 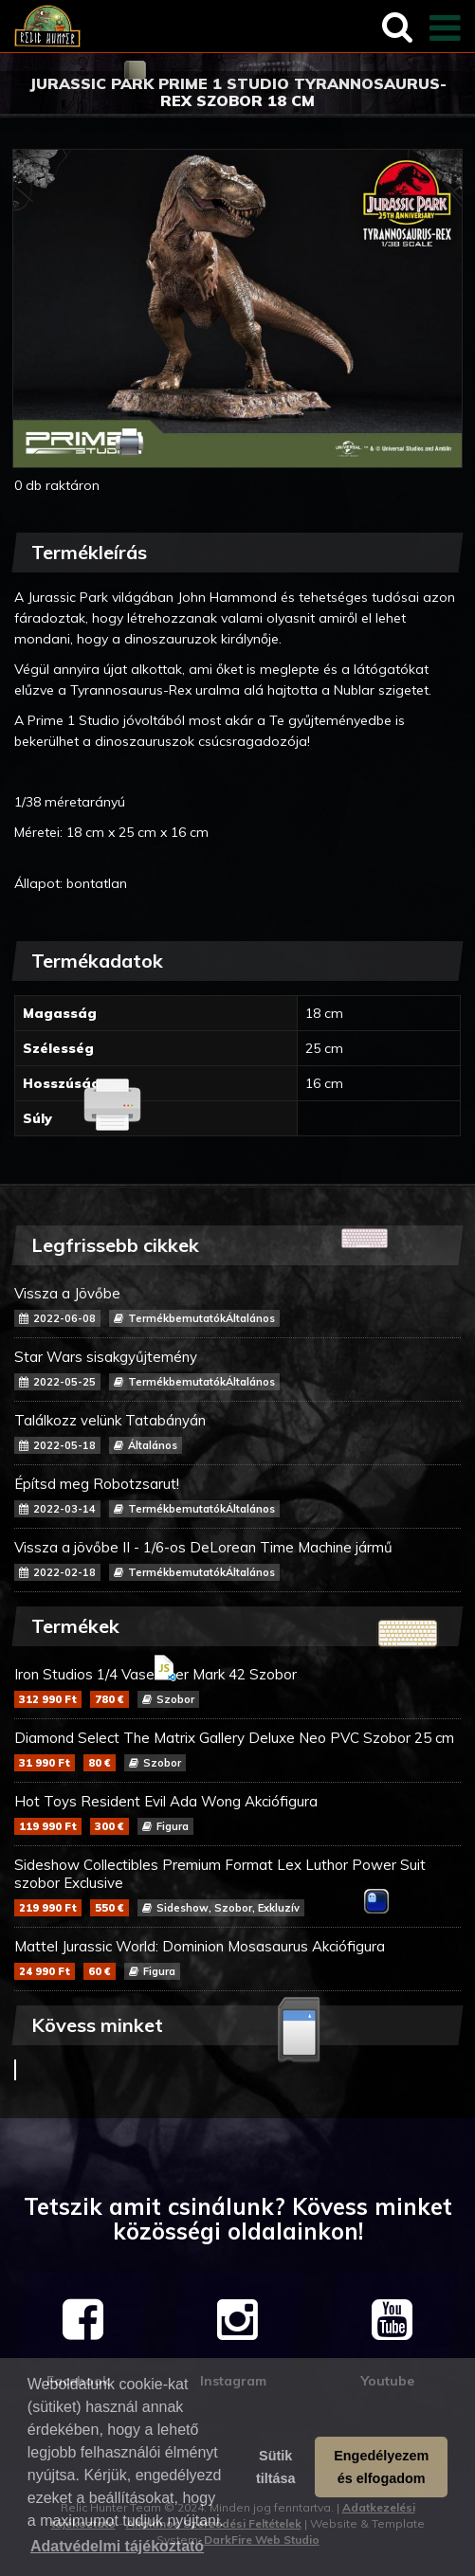 I want to click on access the desktop folder, so click(x=135, y=69).